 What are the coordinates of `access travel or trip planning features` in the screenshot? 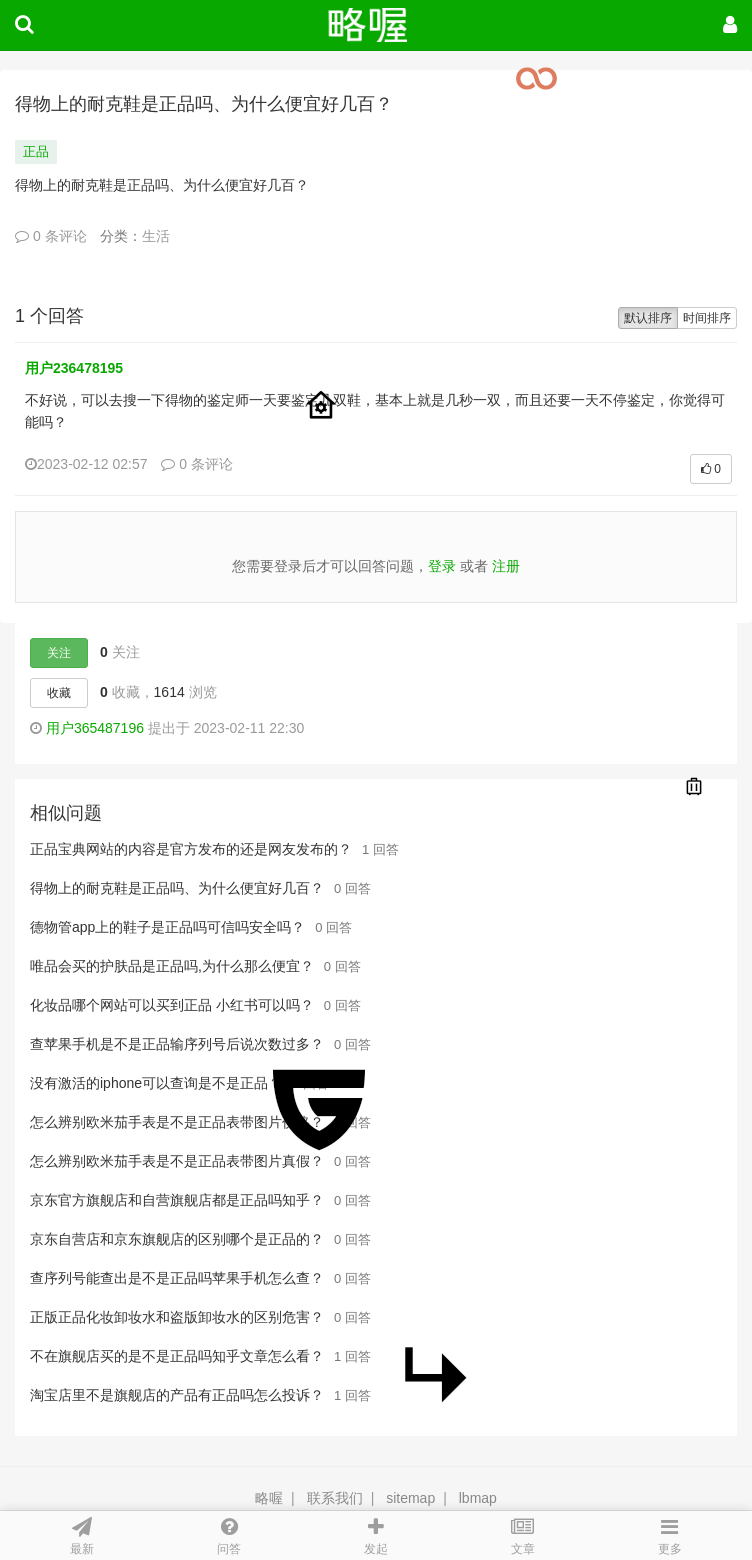 It's located at (694, 786).